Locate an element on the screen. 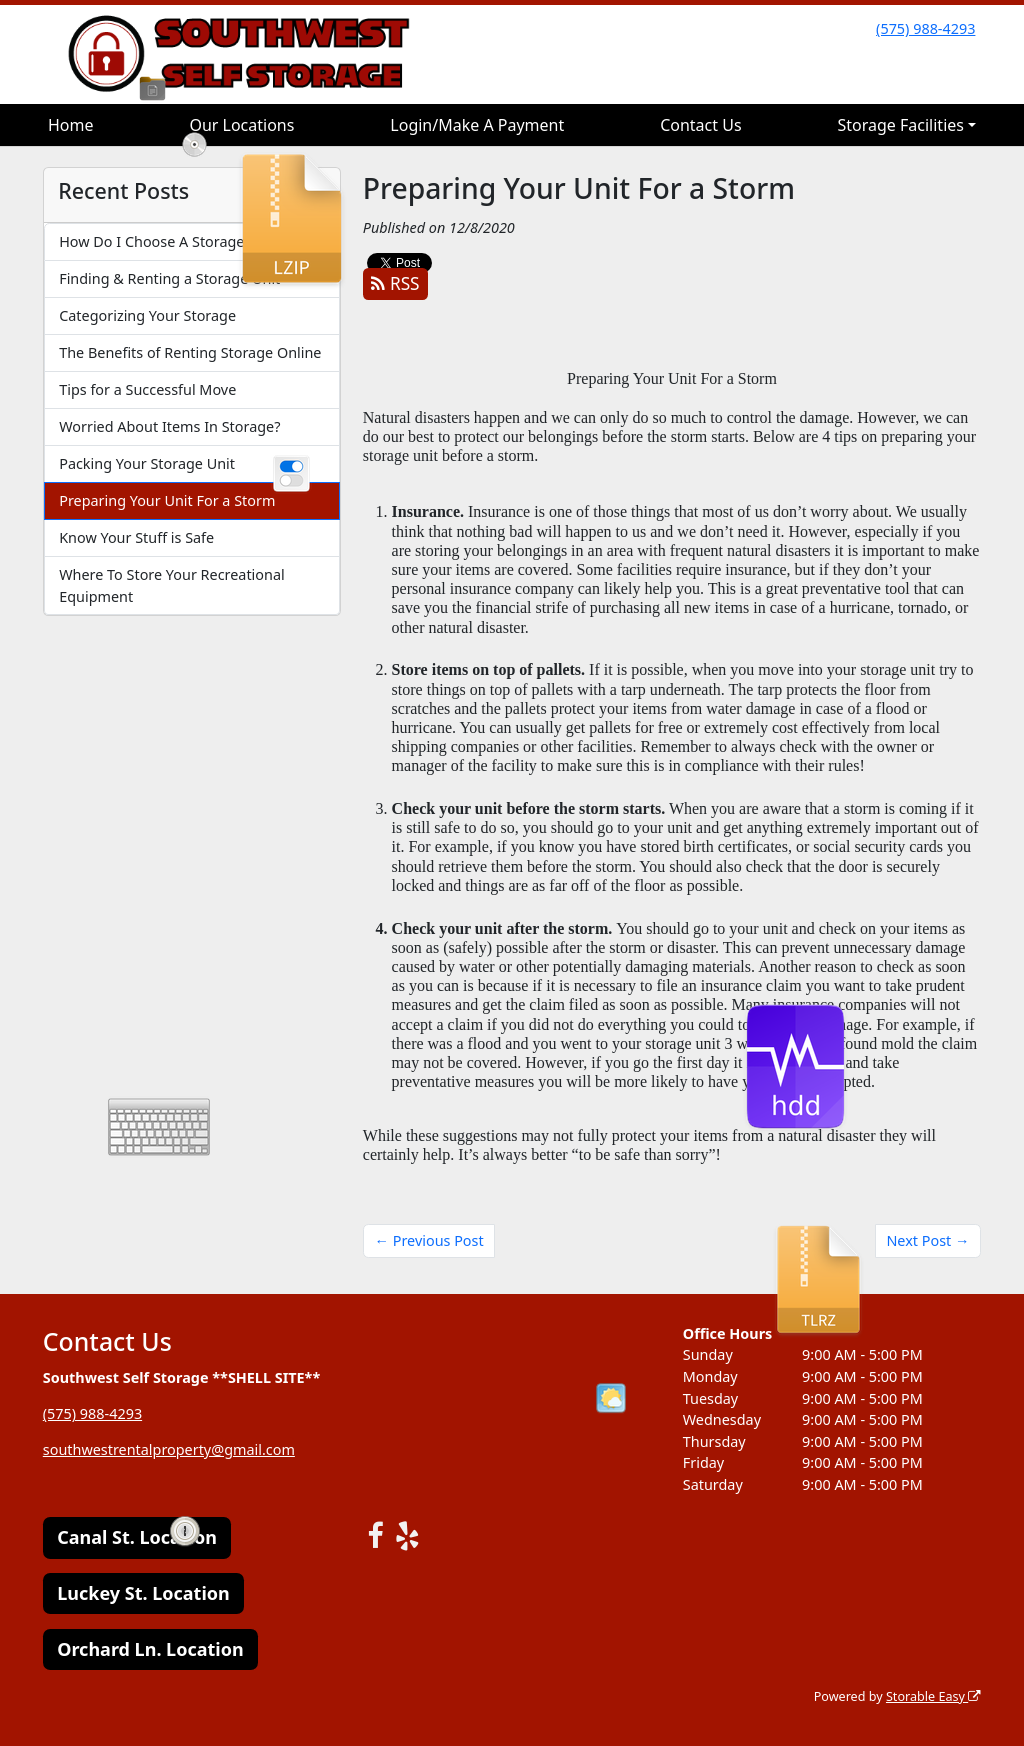  an lrzip-compressed tar archive file is located at coordinates (818, 1281).